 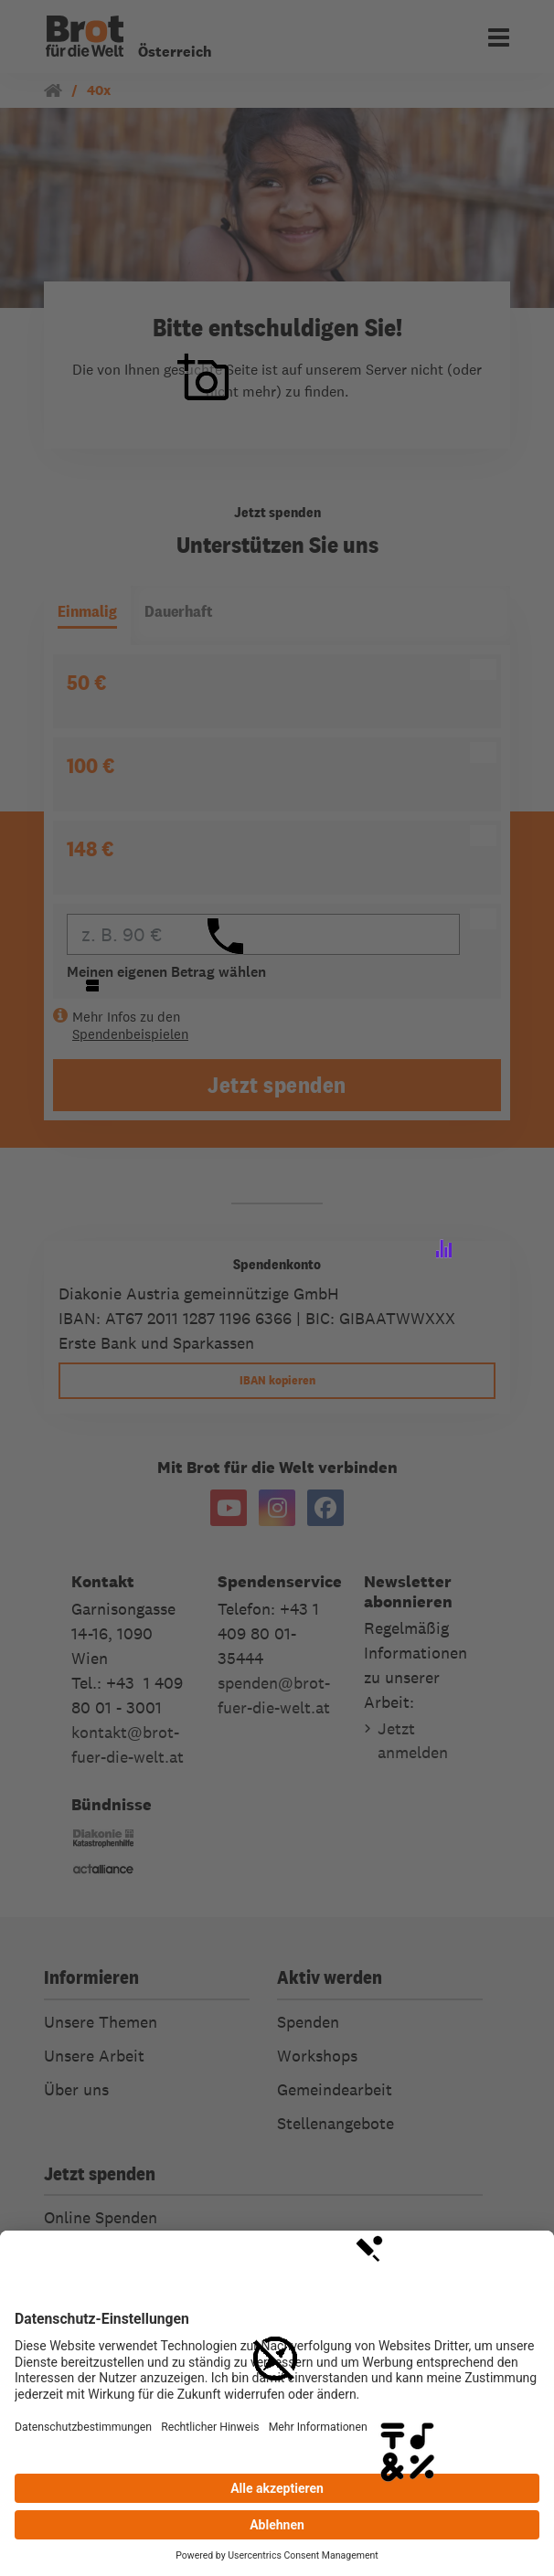 What do you see at coordinates (275, 2359) in the screenshot?
I see `disable compass or navigation features` at bounding box center [275, 2359].